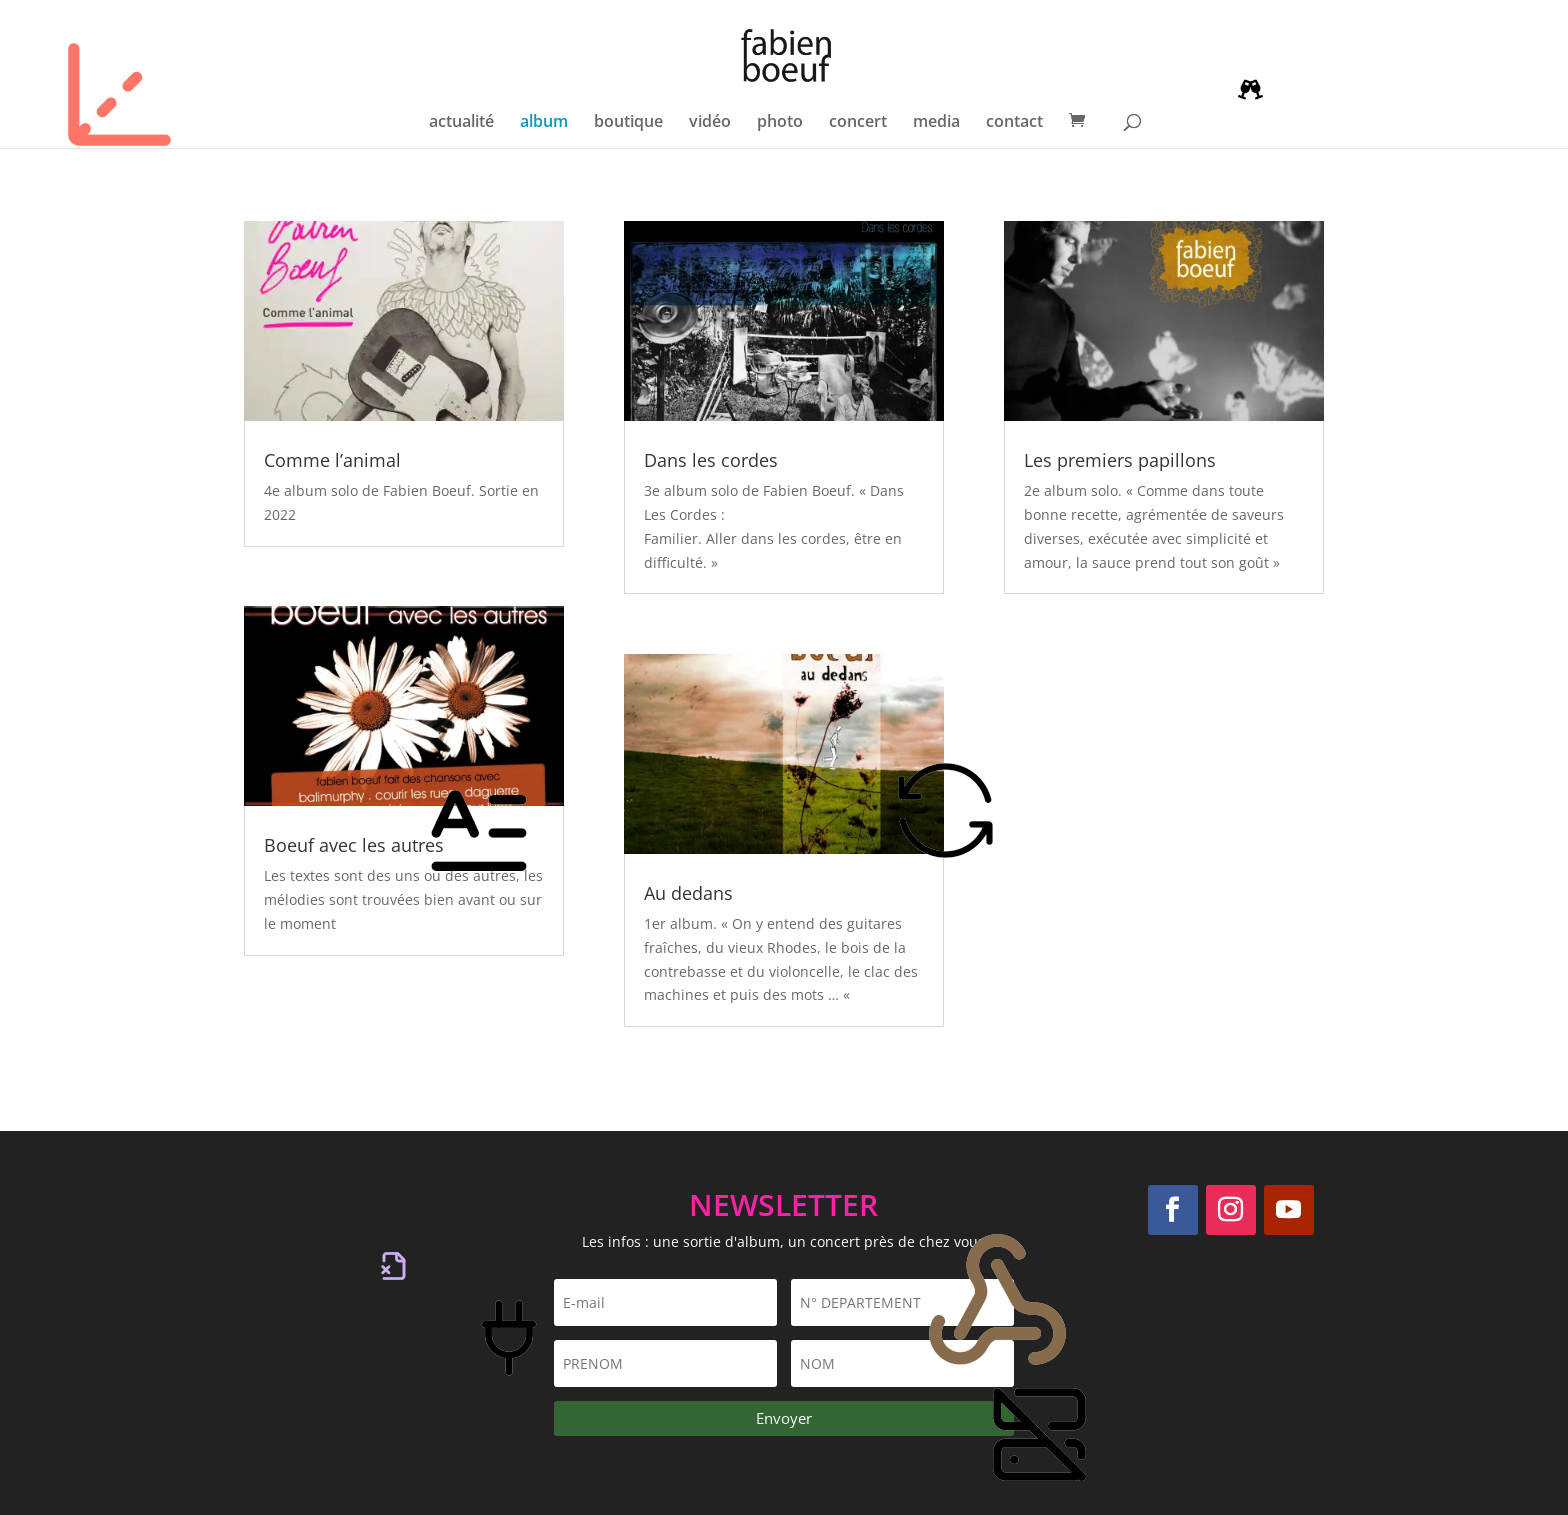 This screenshot has width=1568, height=1515. Describe the element at coordinates (479, 833) in the screenshot. I see `apply drop cap or initial letter formatting` at that location.